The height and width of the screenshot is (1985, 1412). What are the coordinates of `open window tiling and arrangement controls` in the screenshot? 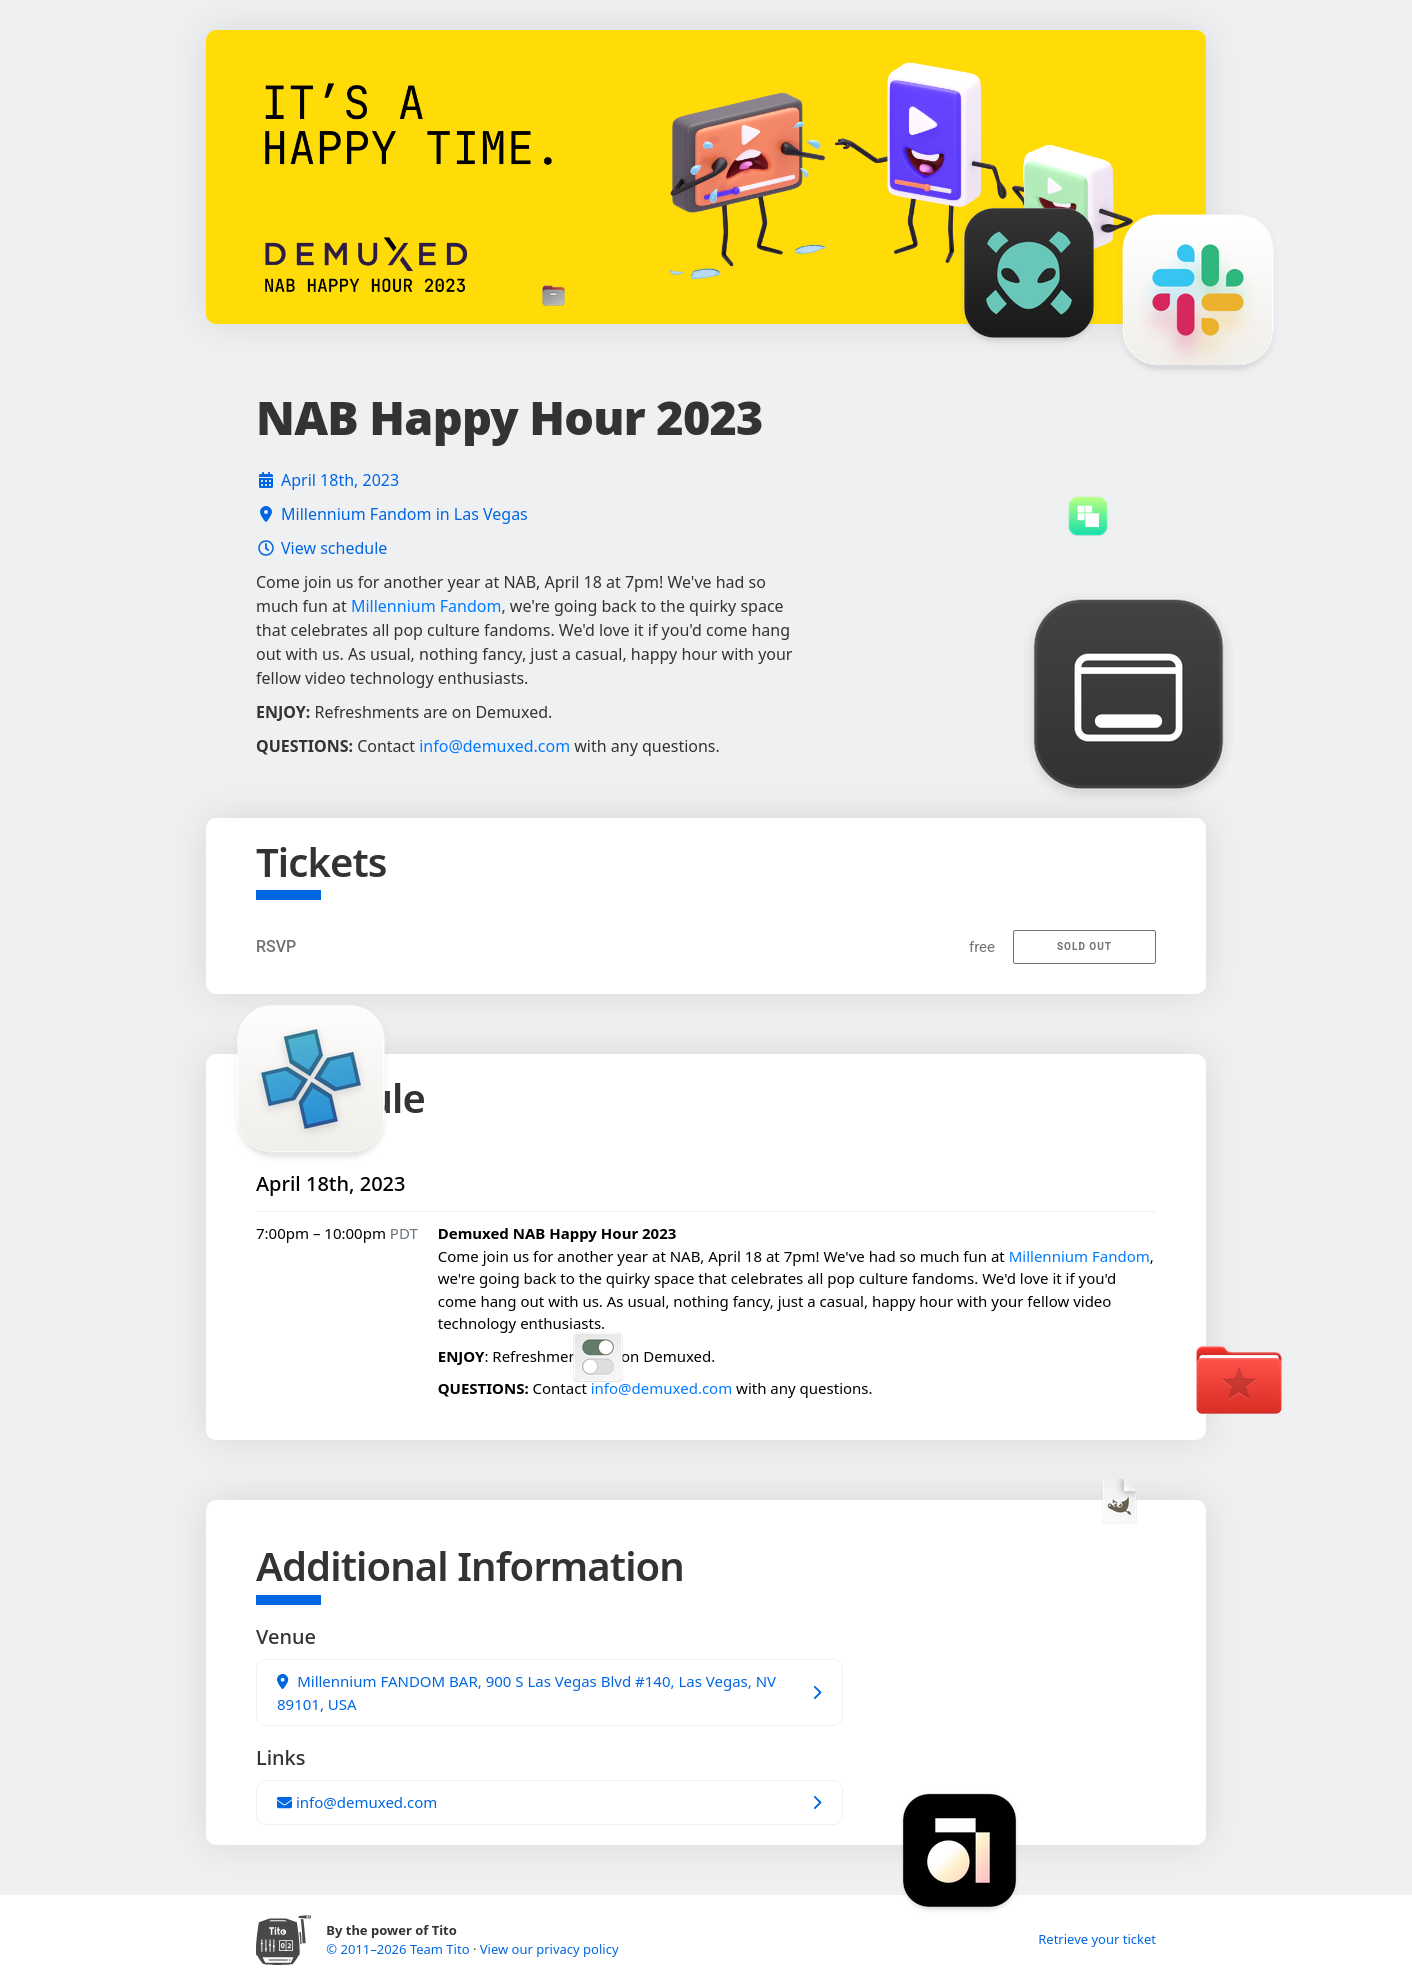 It's located at (1088, 516).